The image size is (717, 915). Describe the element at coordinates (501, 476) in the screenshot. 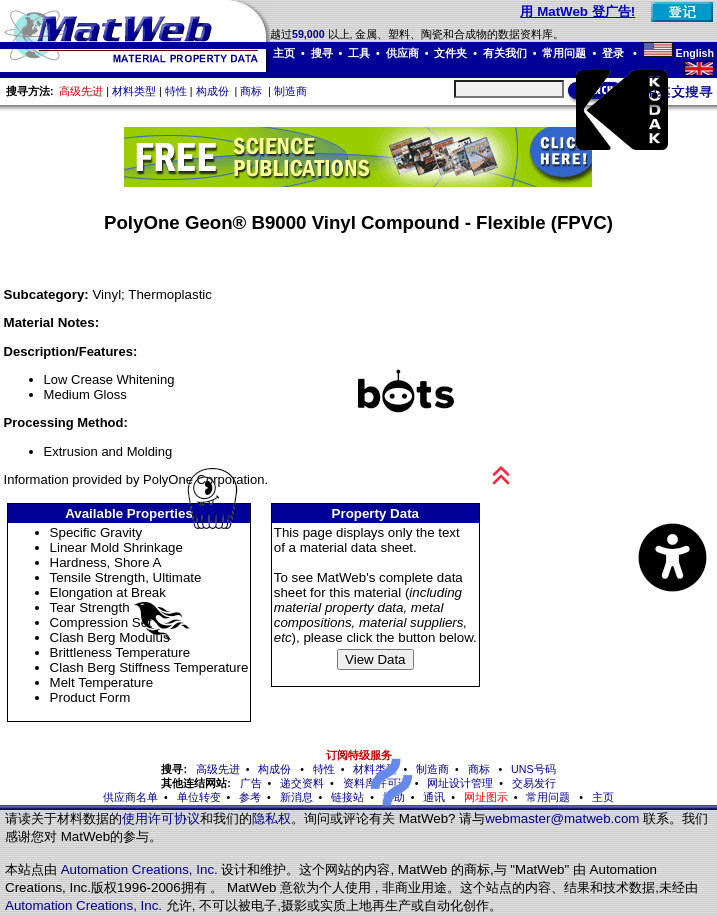

I see `scroll to top of page` at that location.